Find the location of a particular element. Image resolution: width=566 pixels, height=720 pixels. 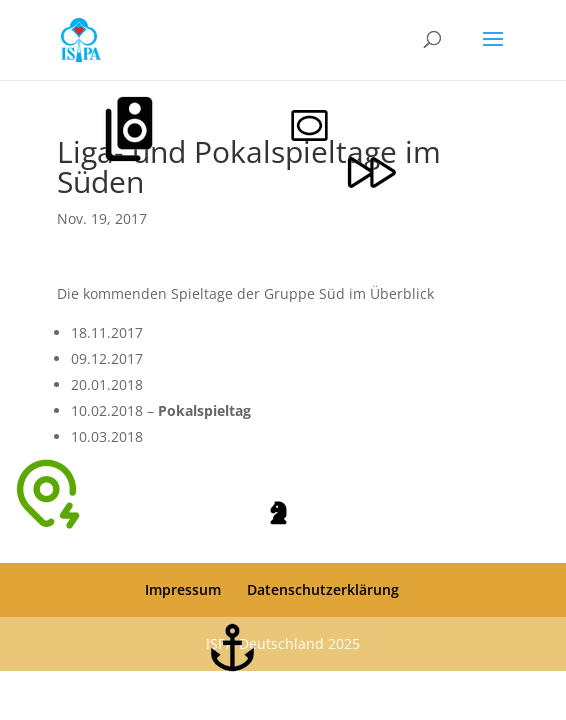

play chess or access chess game is located at coordinates (278, 513).